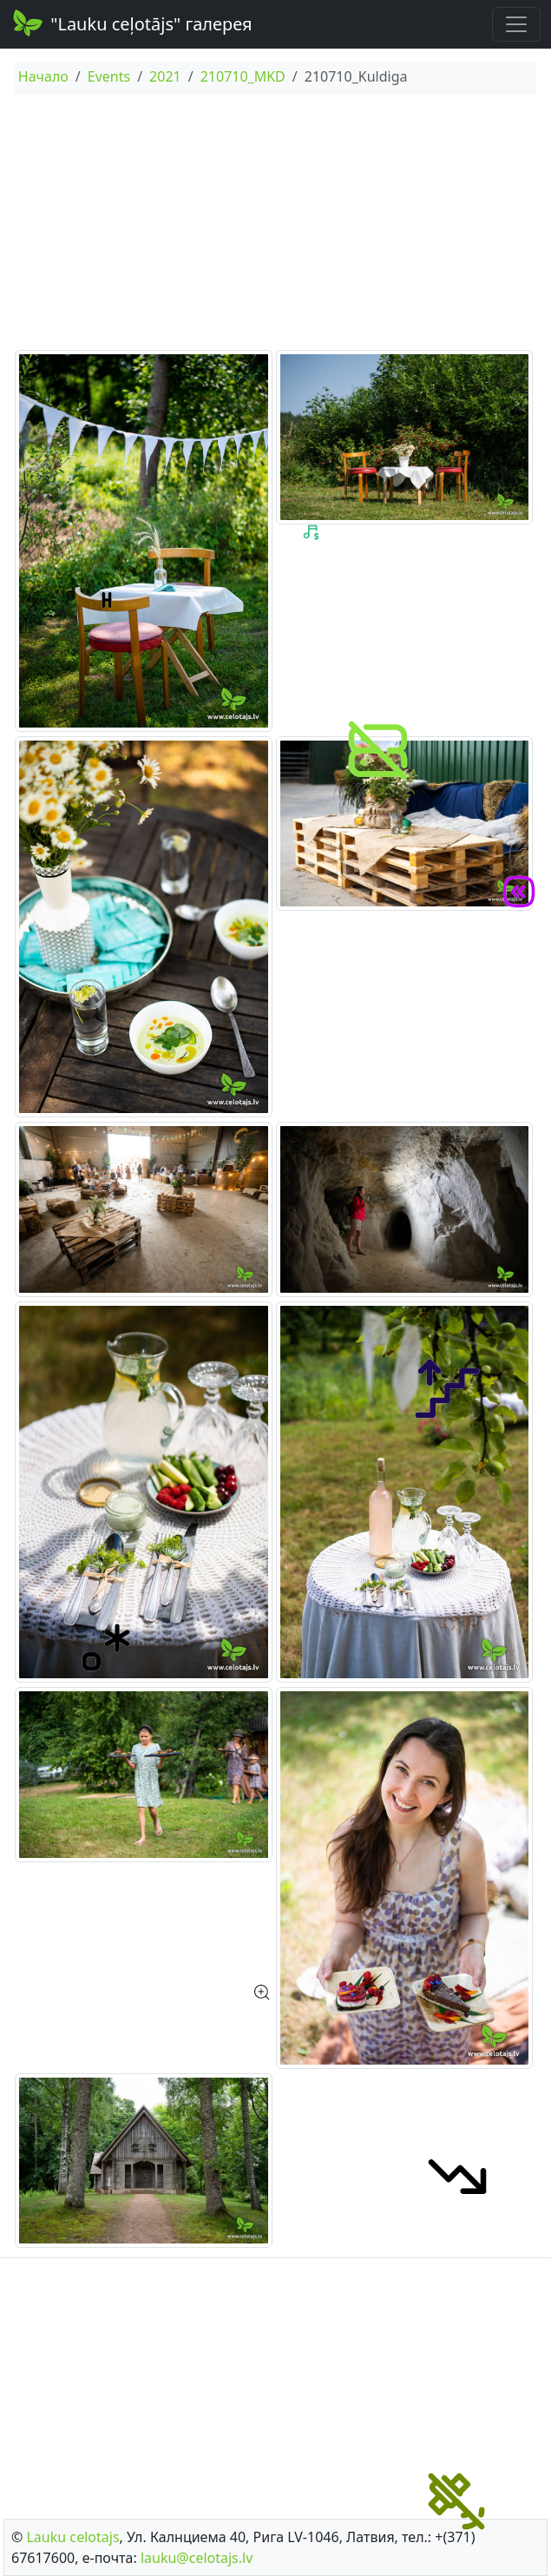 This screenshot has width=551, height=2576. What do you see at coordinates (456, 2501) in the screenshot?
I see `satellite connection unavailable` at bounding box center [456, 2501].